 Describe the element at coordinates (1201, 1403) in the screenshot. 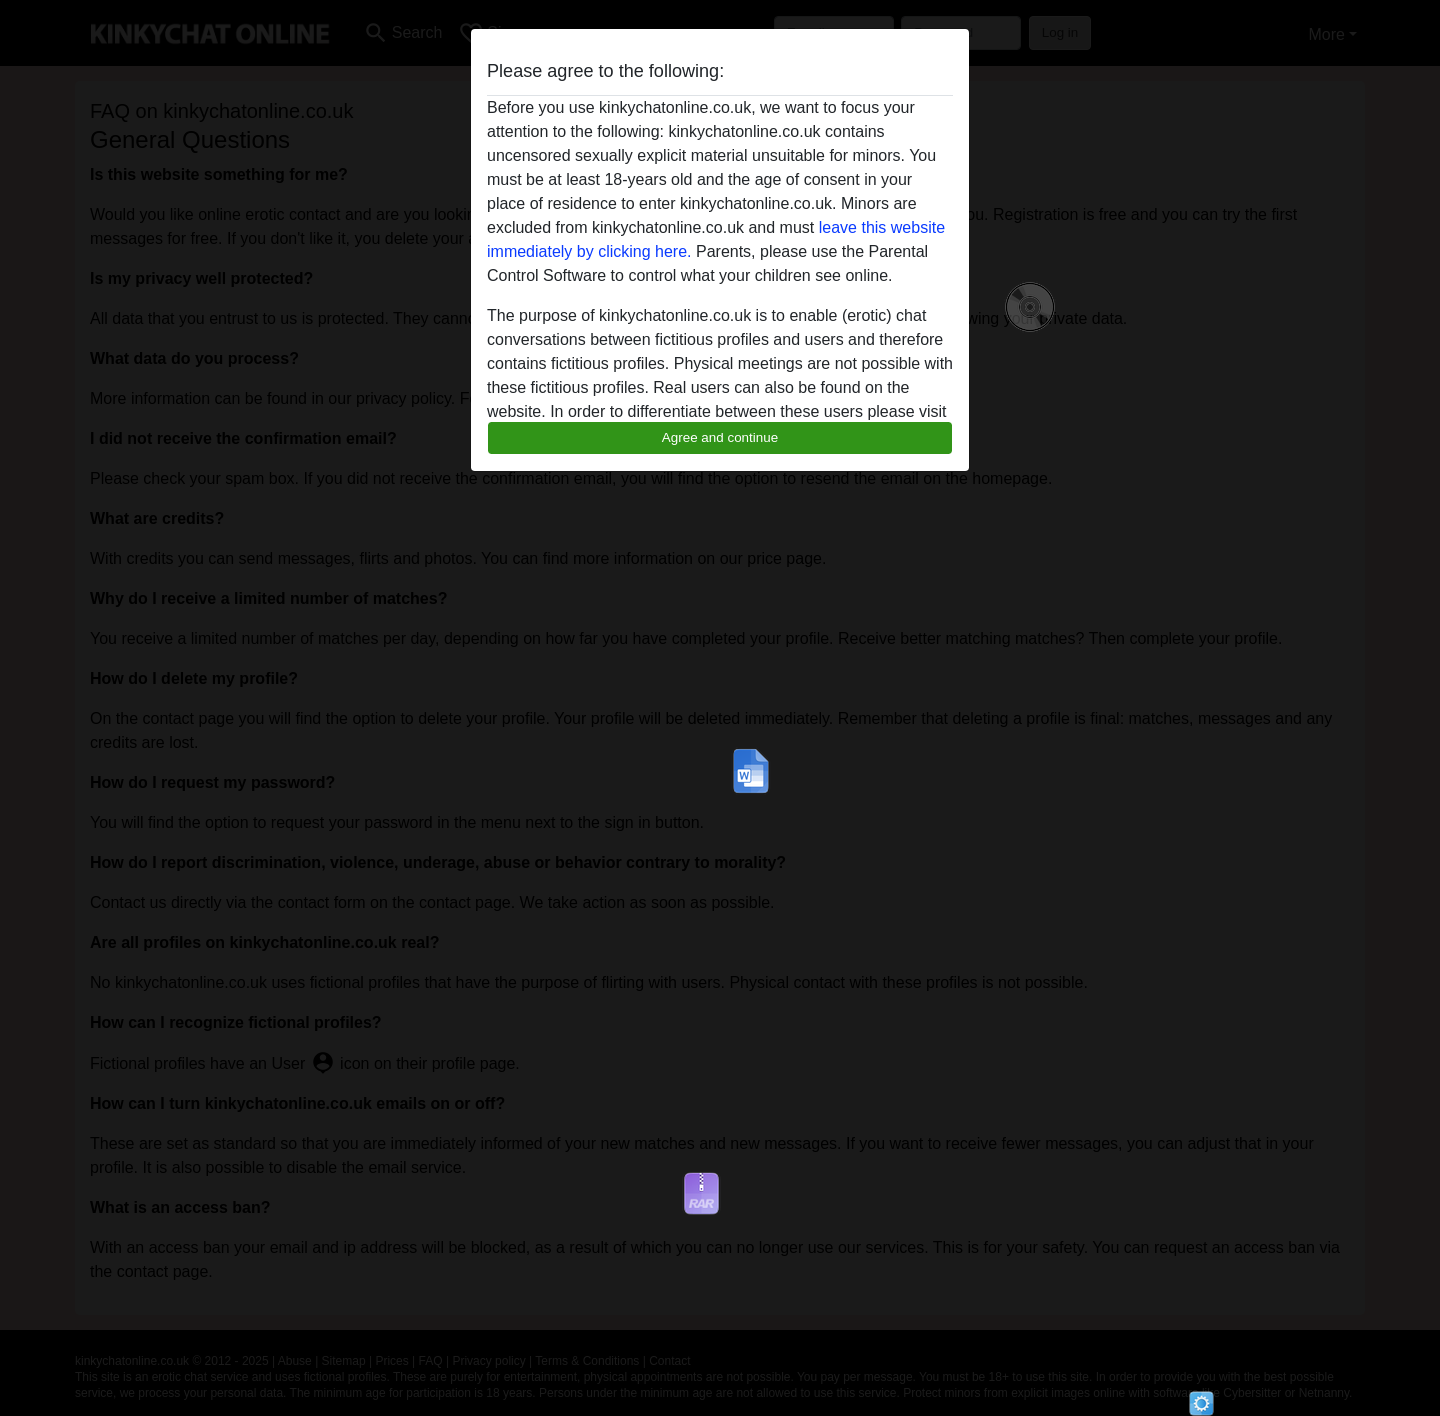

I see `access system application settings` at that location.